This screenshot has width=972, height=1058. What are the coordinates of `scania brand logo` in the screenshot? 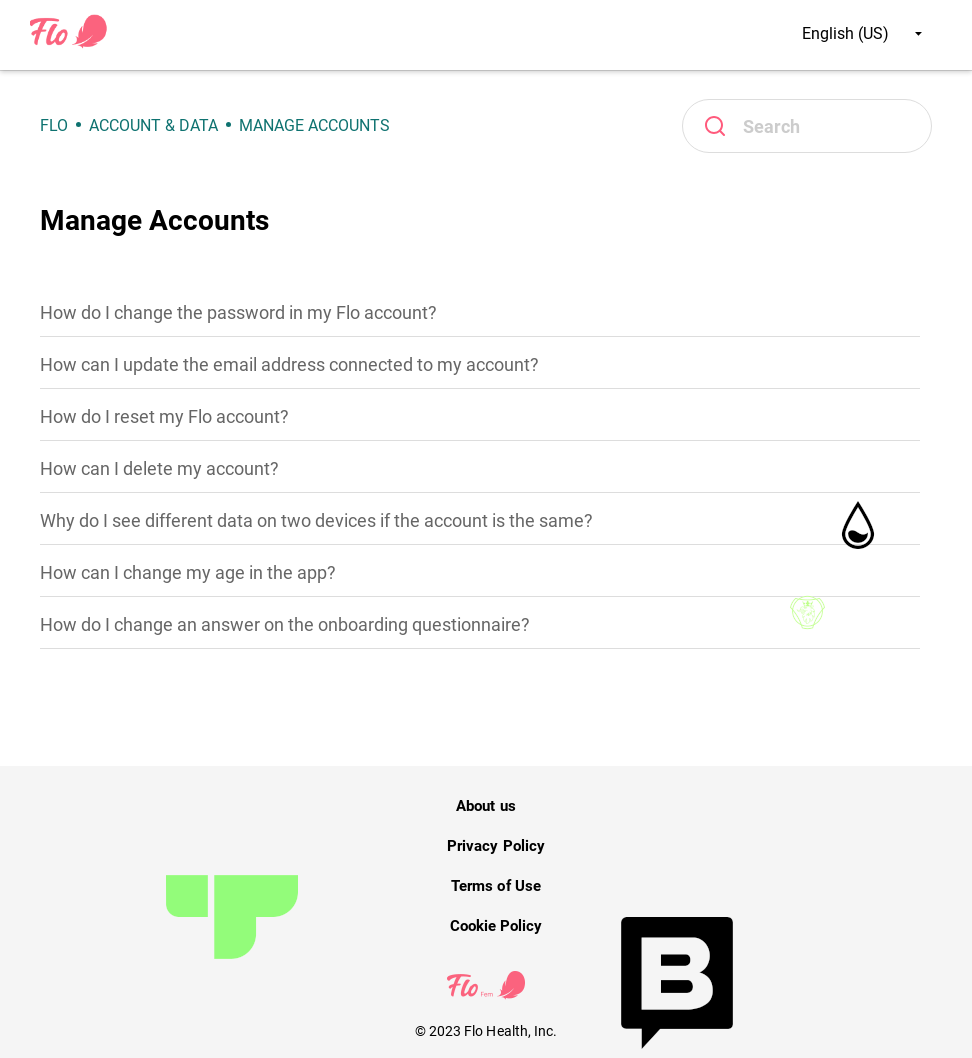 It's located at (807, 612).